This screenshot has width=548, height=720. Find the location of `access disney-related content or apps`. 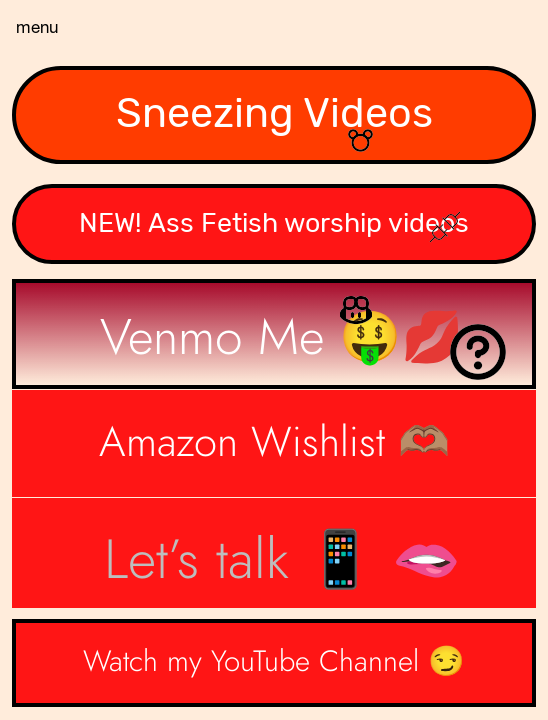

access disney-related content or apps is located at coordinates (360, 140).